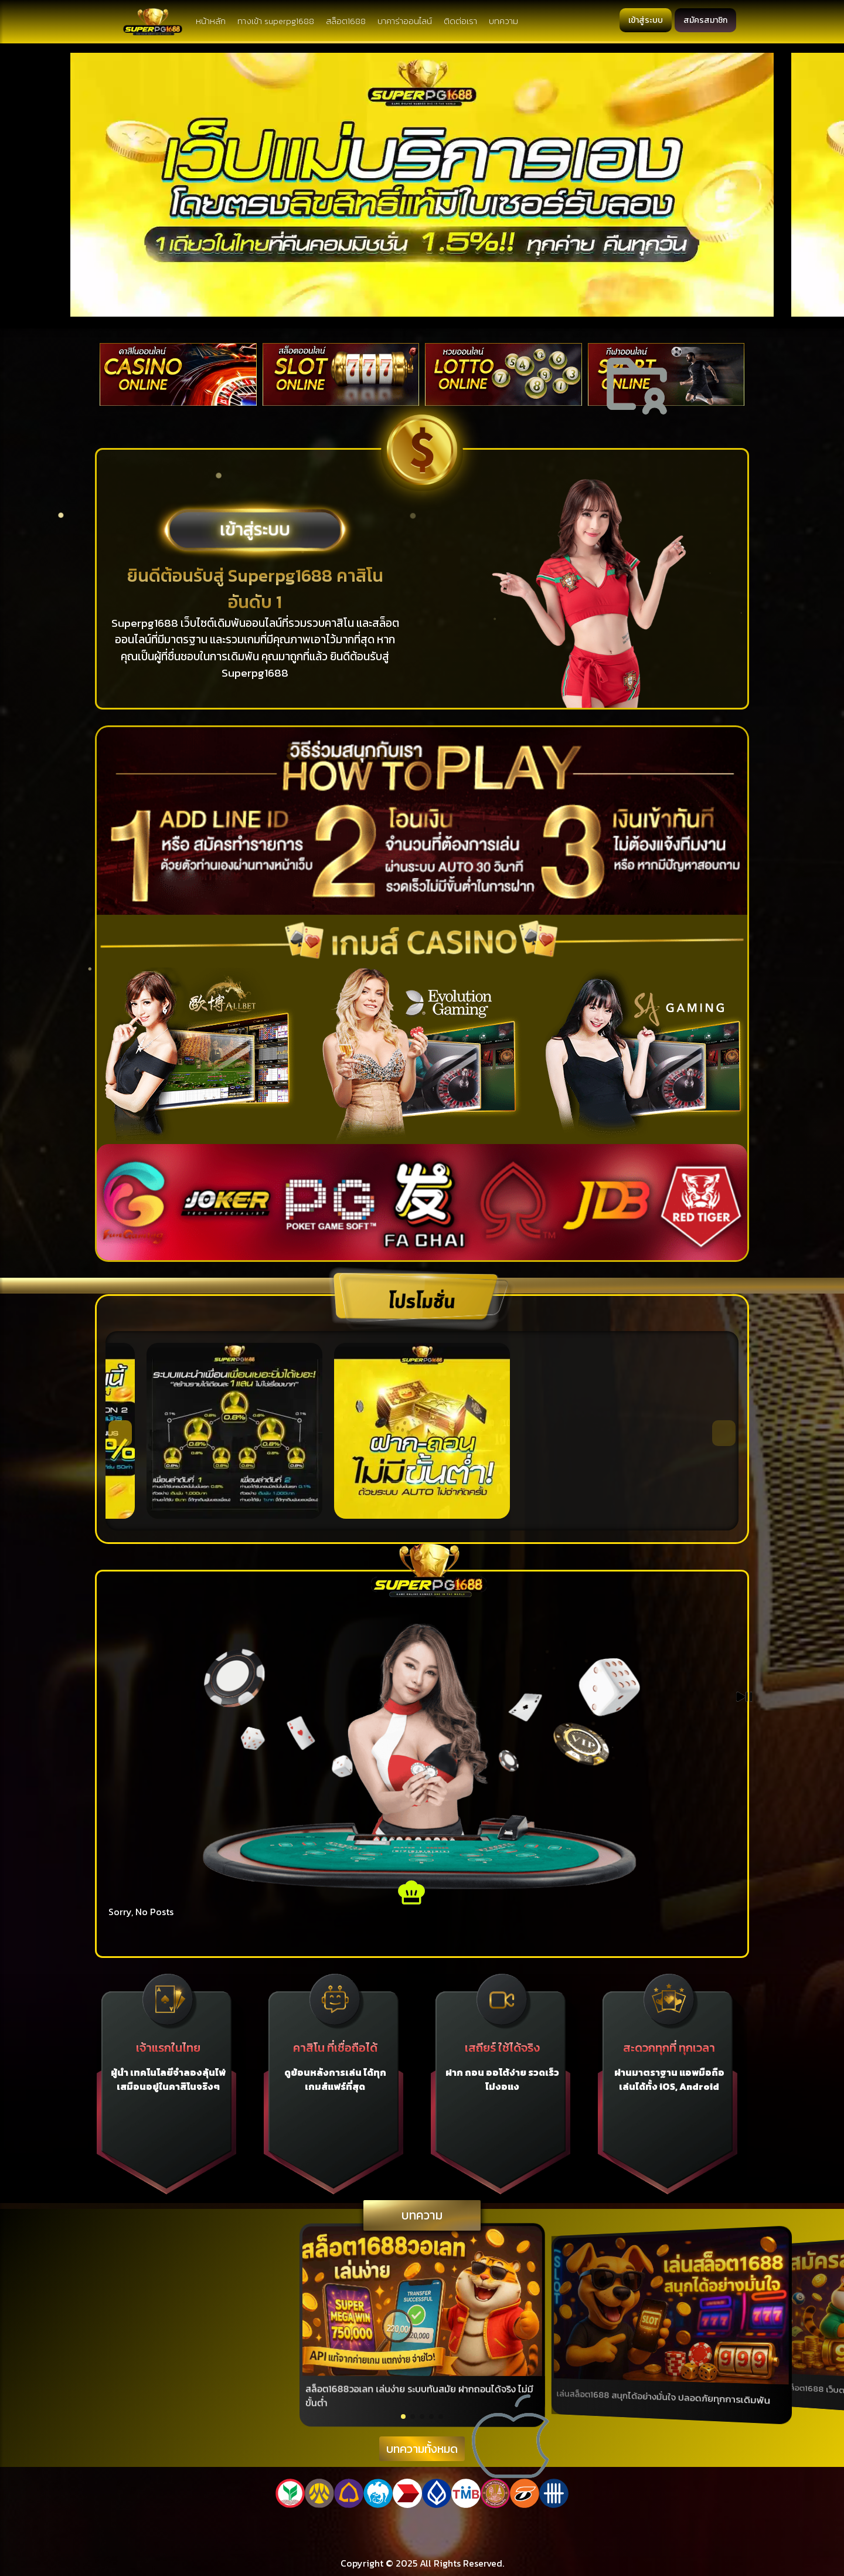 The width and height of the screenshot is (844, 2576). What do you see at coordinates (513, 2442) in the screenshot?
I see `indicates Apple device or iOS compatibility` at bounding box center [513, 2442].